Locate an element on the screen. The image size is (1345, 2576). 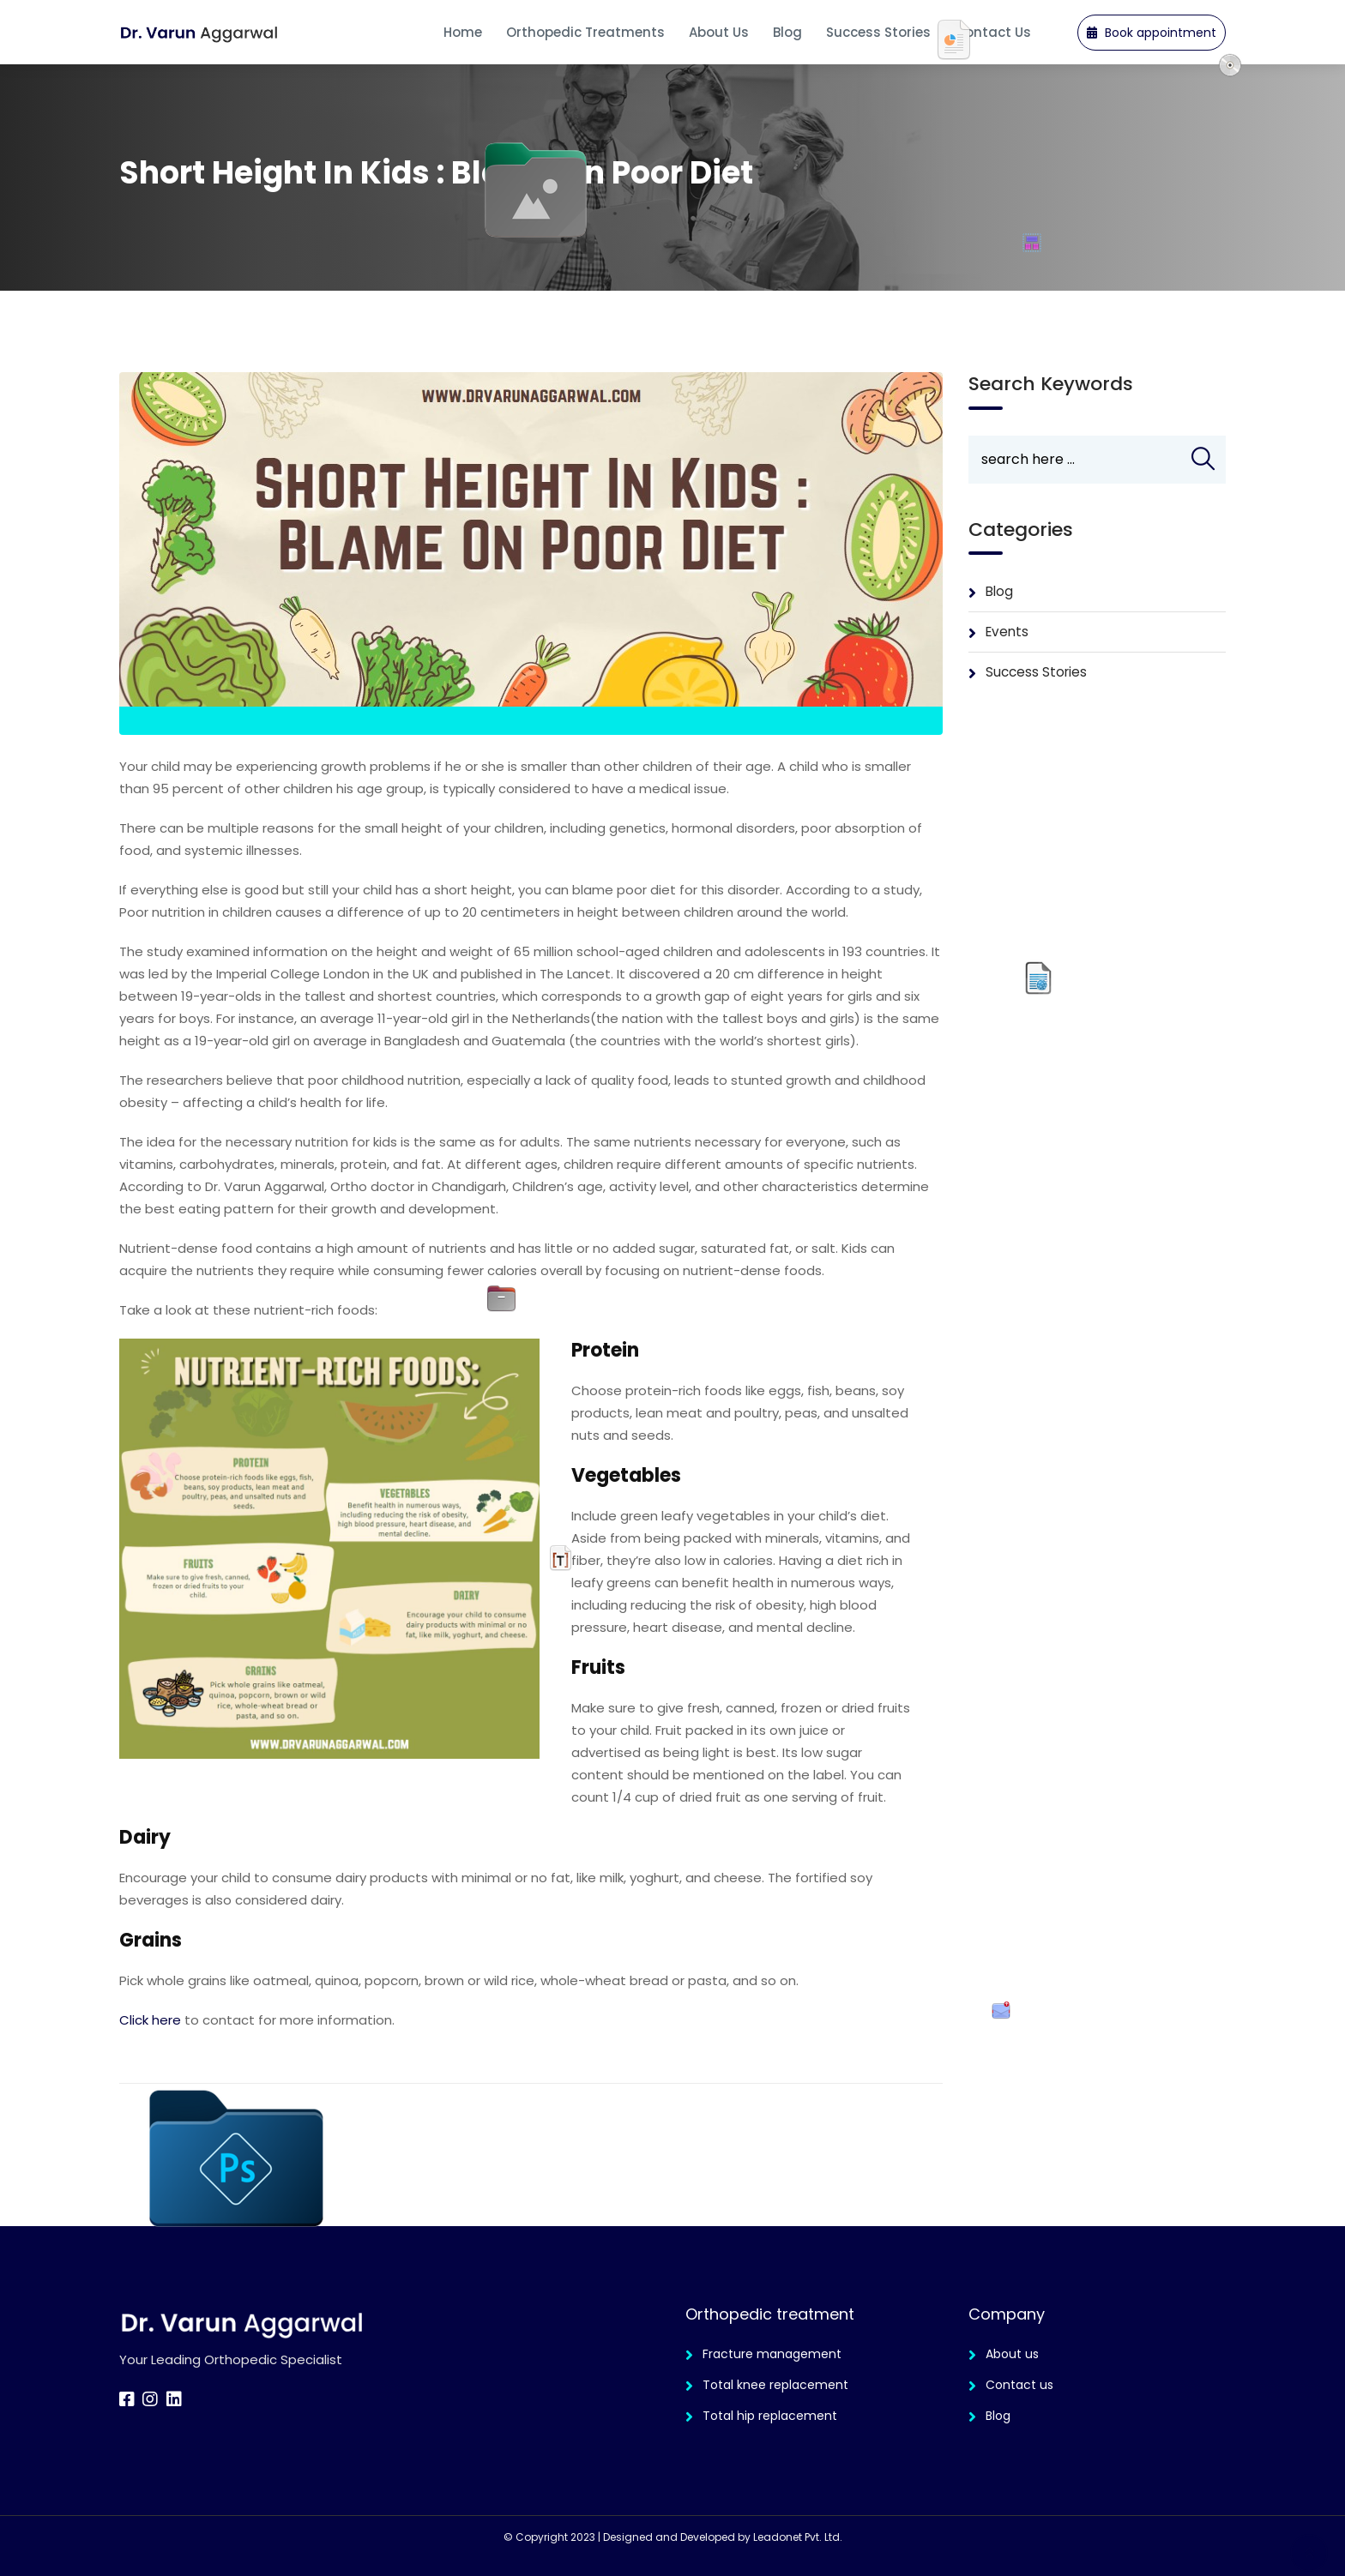
open your pictures folder is located at coordinates (535, 190).